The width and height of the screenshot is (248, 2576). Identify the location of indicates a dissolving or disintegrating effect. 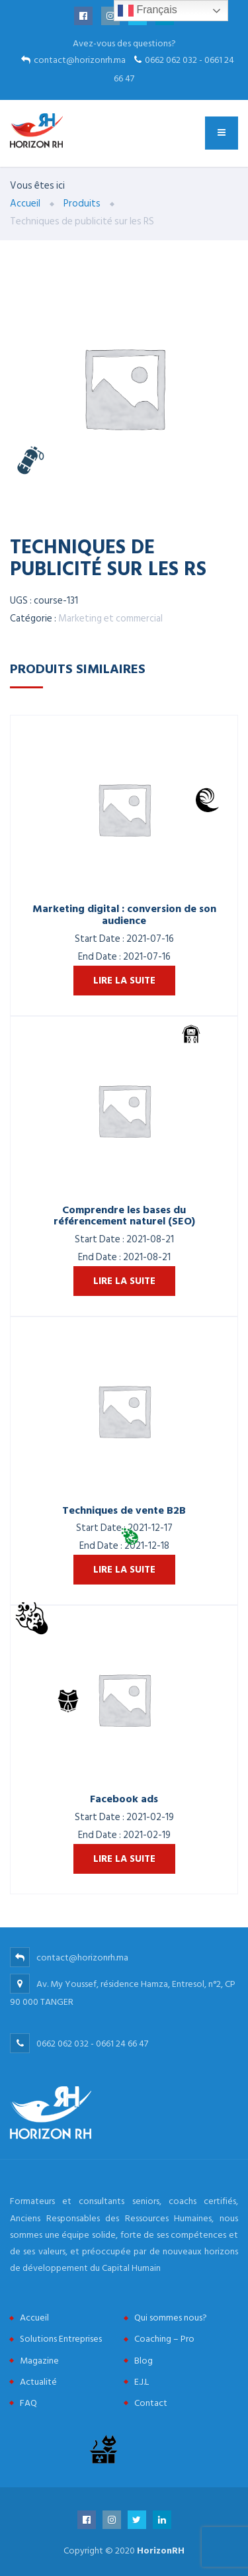
(130, 1536).